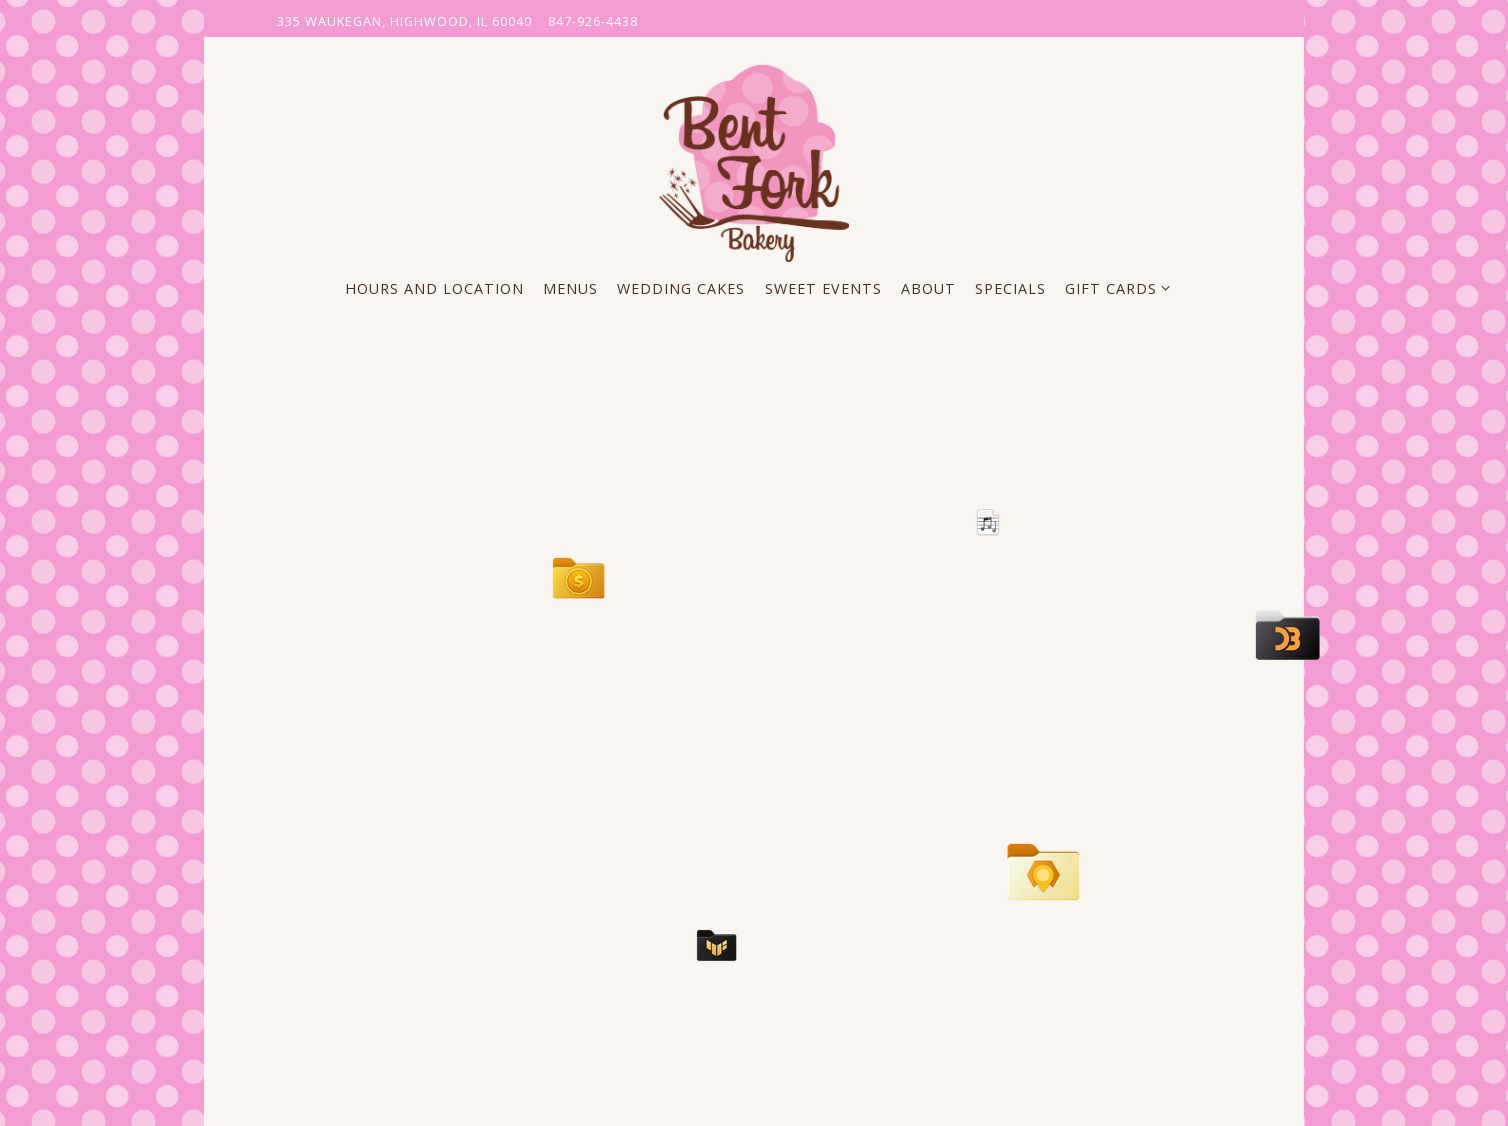 The width and height of the screenshot is (1508, 1126). What do you see at coordinates (1043, 874) in the screenshot?
I see `open microsoft dynamics 365 field service folder` at bounding box center [1043, 874].